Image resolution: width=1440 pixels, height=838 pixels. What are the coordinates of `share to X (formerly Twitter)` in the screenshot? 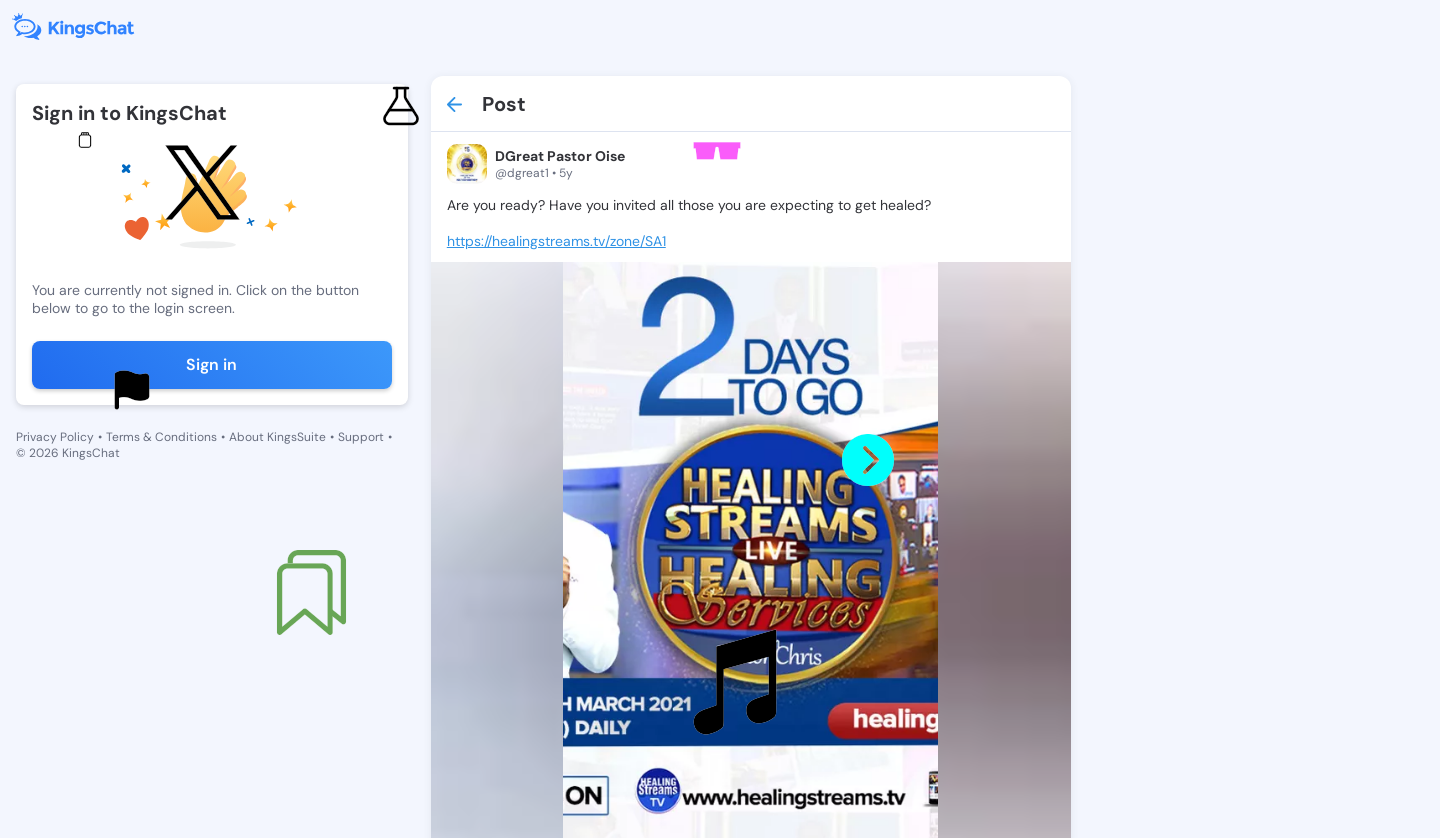 It's located at (202, 182).